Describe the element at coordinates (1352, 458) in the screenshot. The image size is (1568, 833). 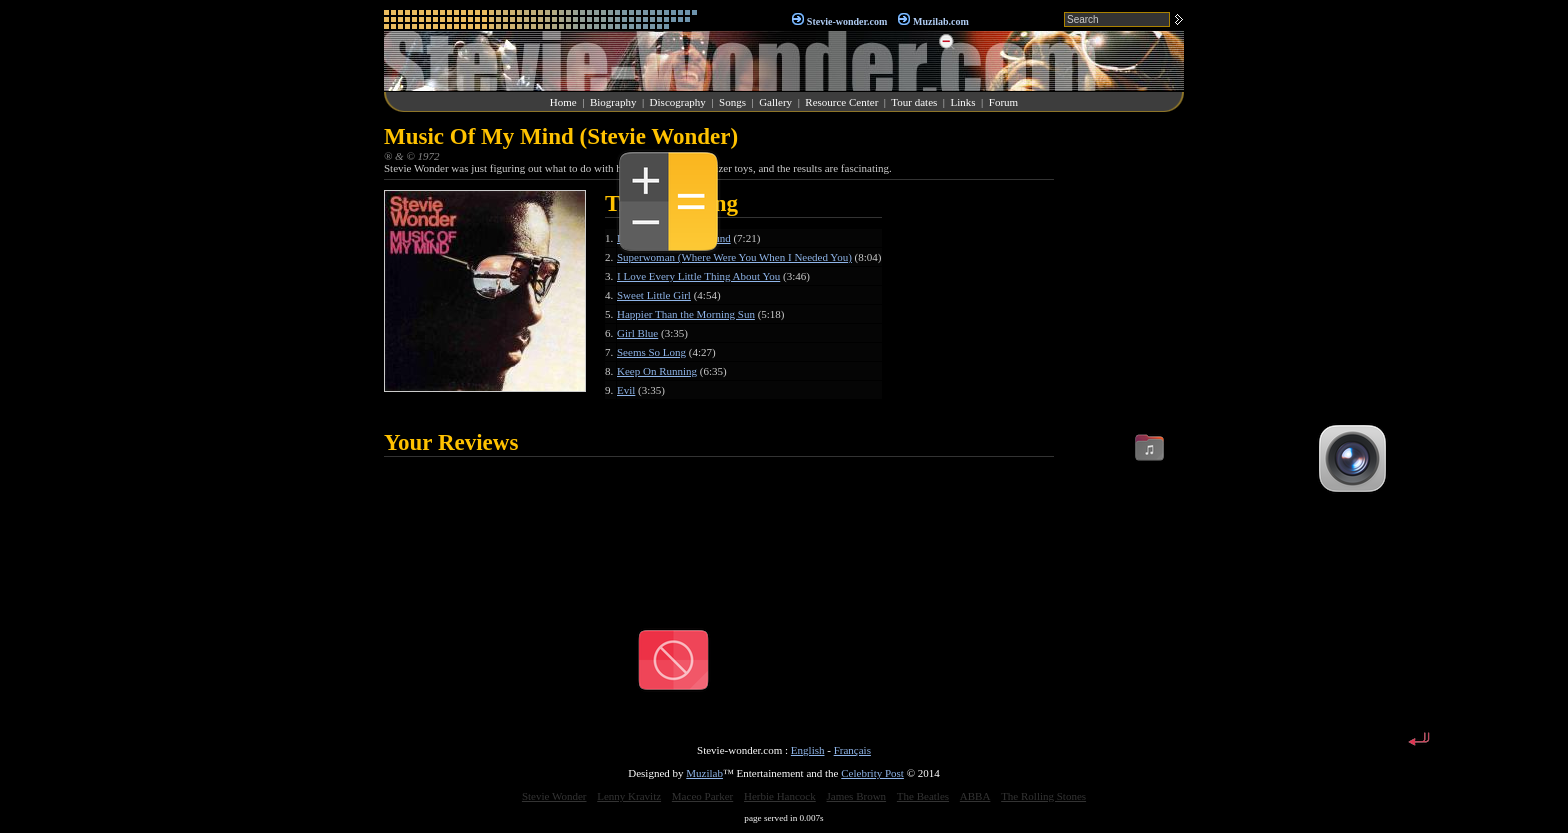
I see `open the camera app` at that location.